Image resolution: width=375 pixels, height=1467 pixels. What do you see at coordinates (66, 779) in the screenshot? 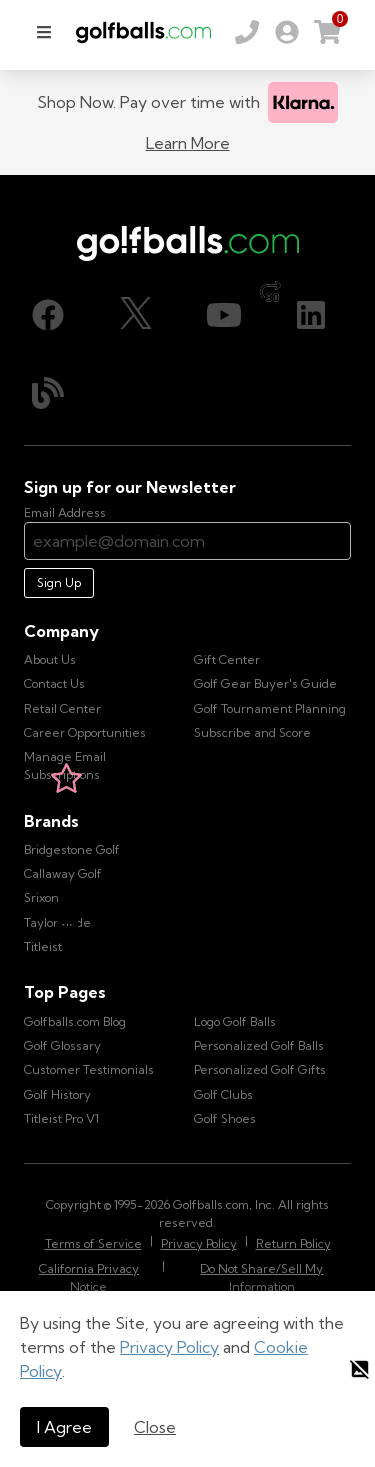
I see `add item to favorites` at bounding box center [66, 779].